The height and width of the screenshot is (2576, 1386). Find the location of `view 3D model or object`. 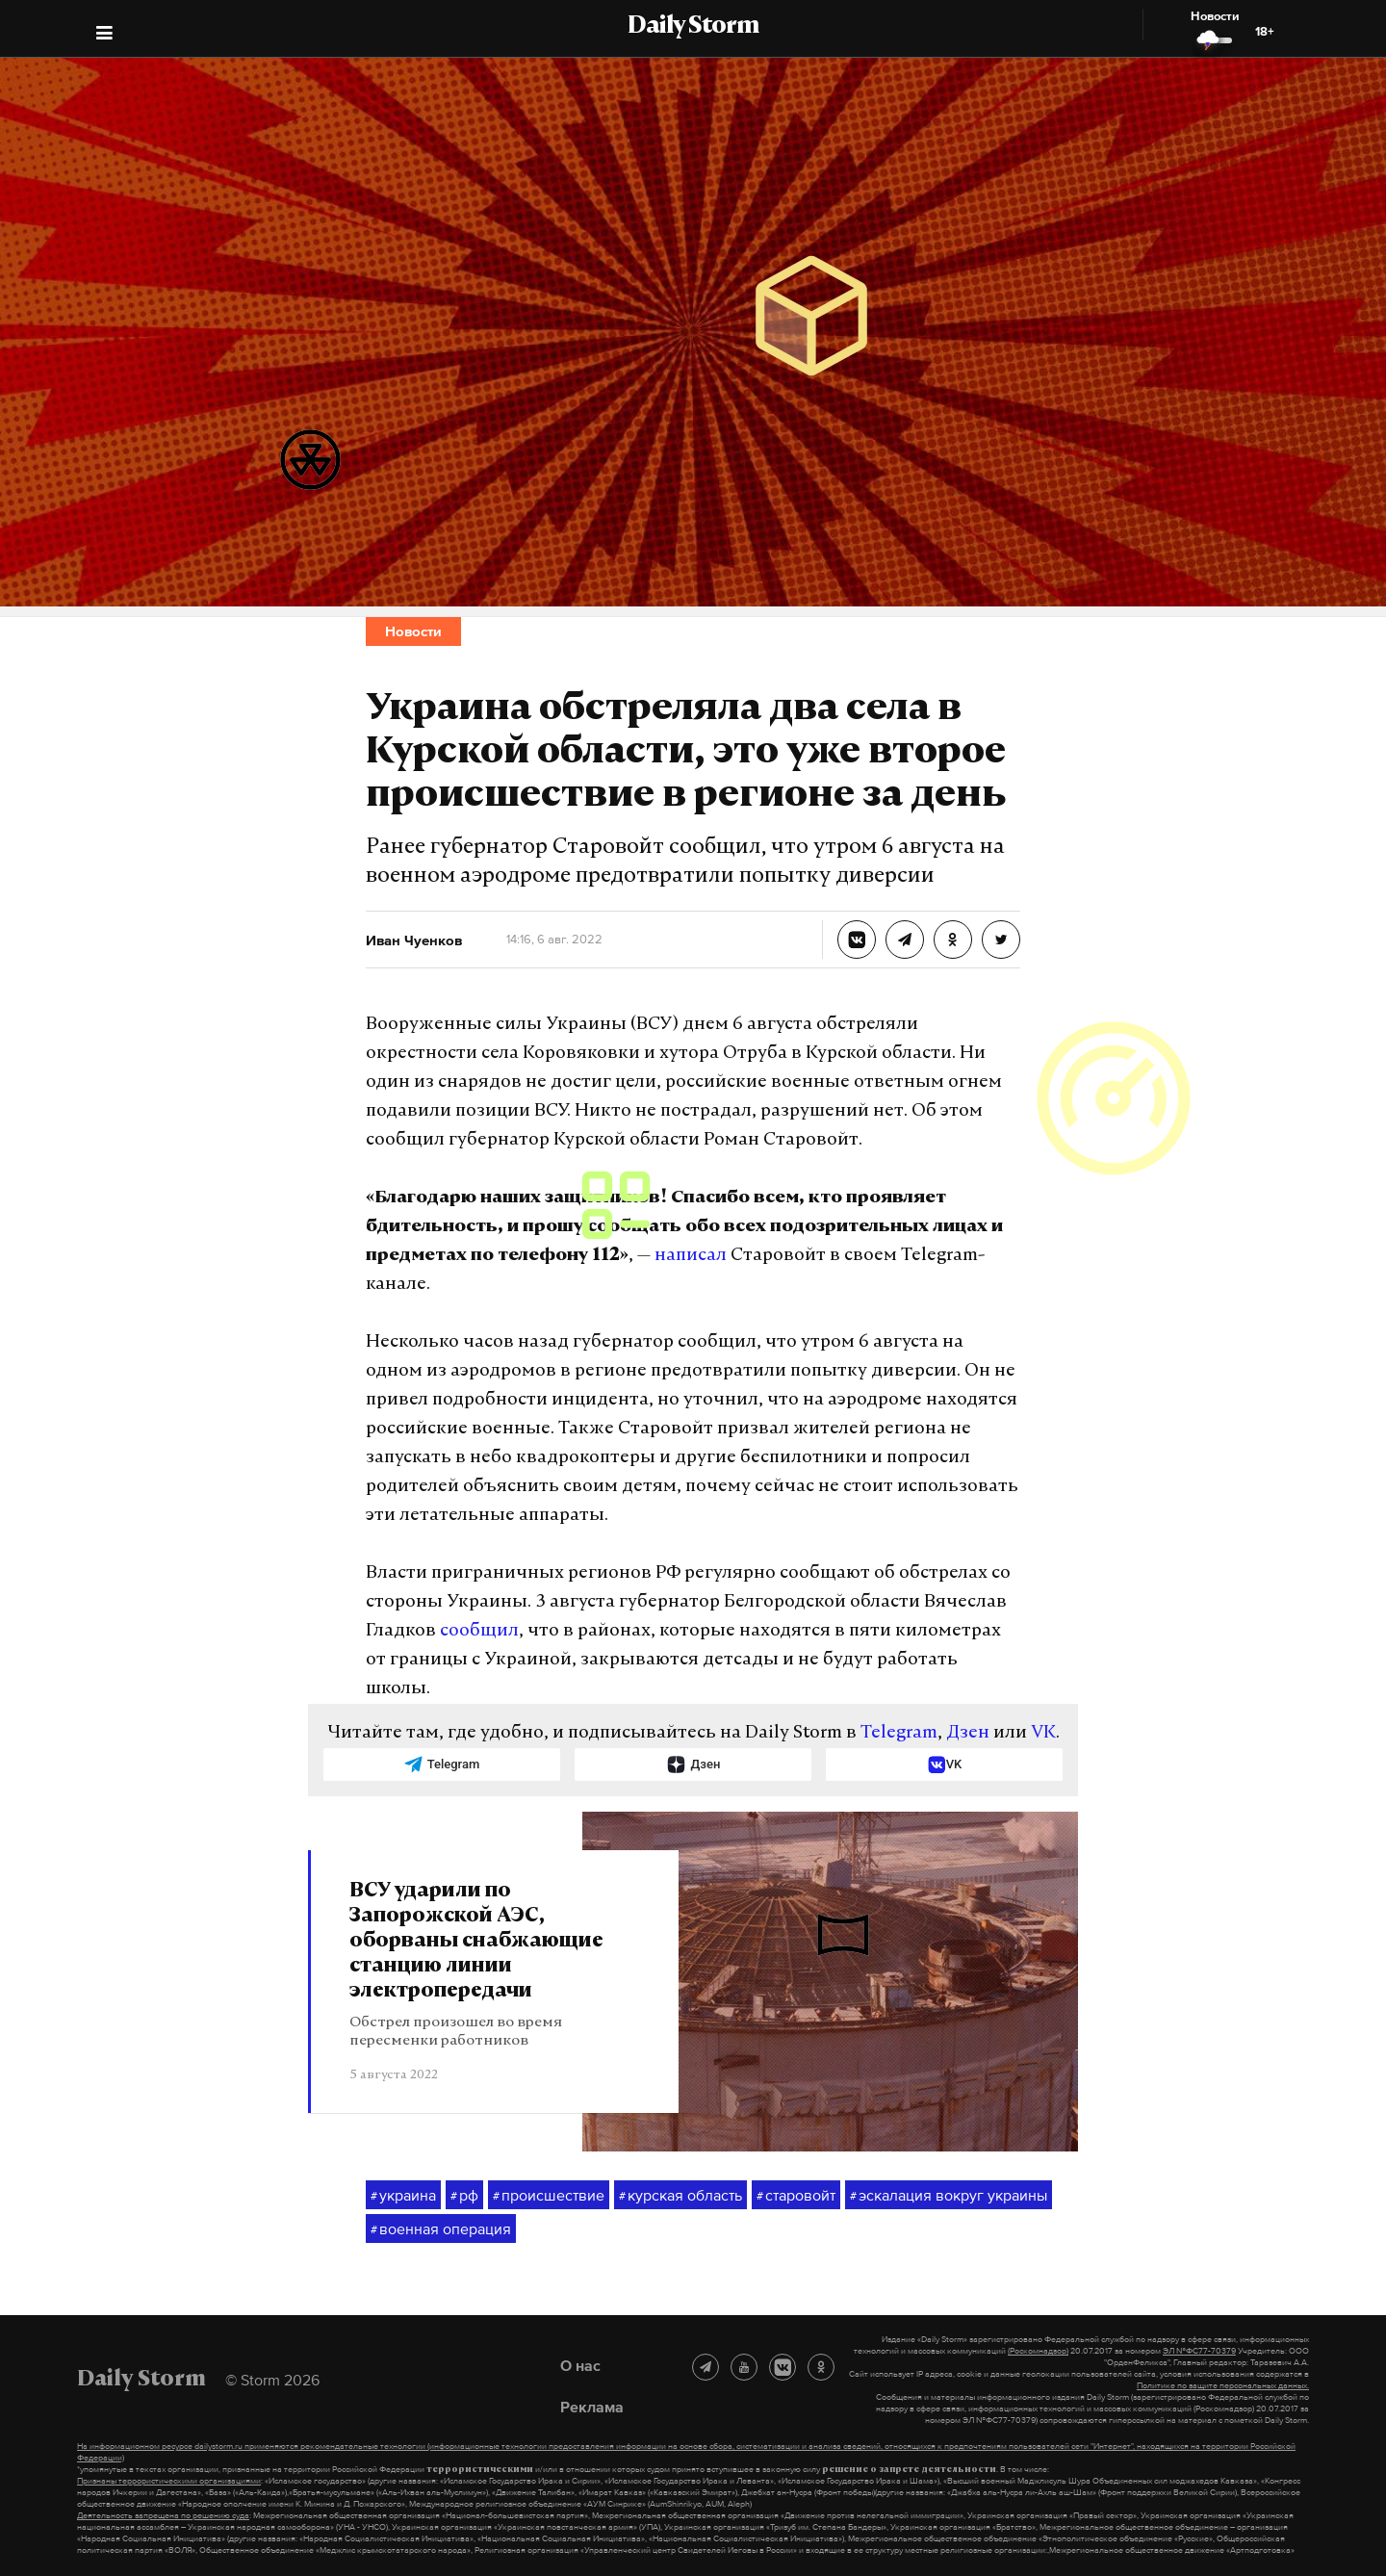

view 3D model or object is located at coordinates (811, 316).